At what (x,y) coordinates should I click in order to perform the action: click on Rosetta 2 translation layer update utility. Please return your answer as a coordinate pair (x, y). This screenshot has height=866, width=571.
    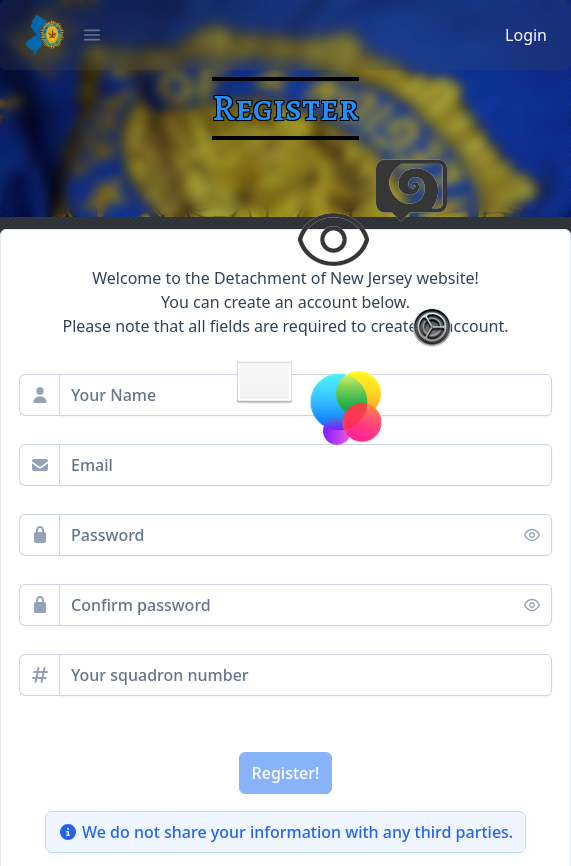
    Looking at the image, I should click on (432, 327).